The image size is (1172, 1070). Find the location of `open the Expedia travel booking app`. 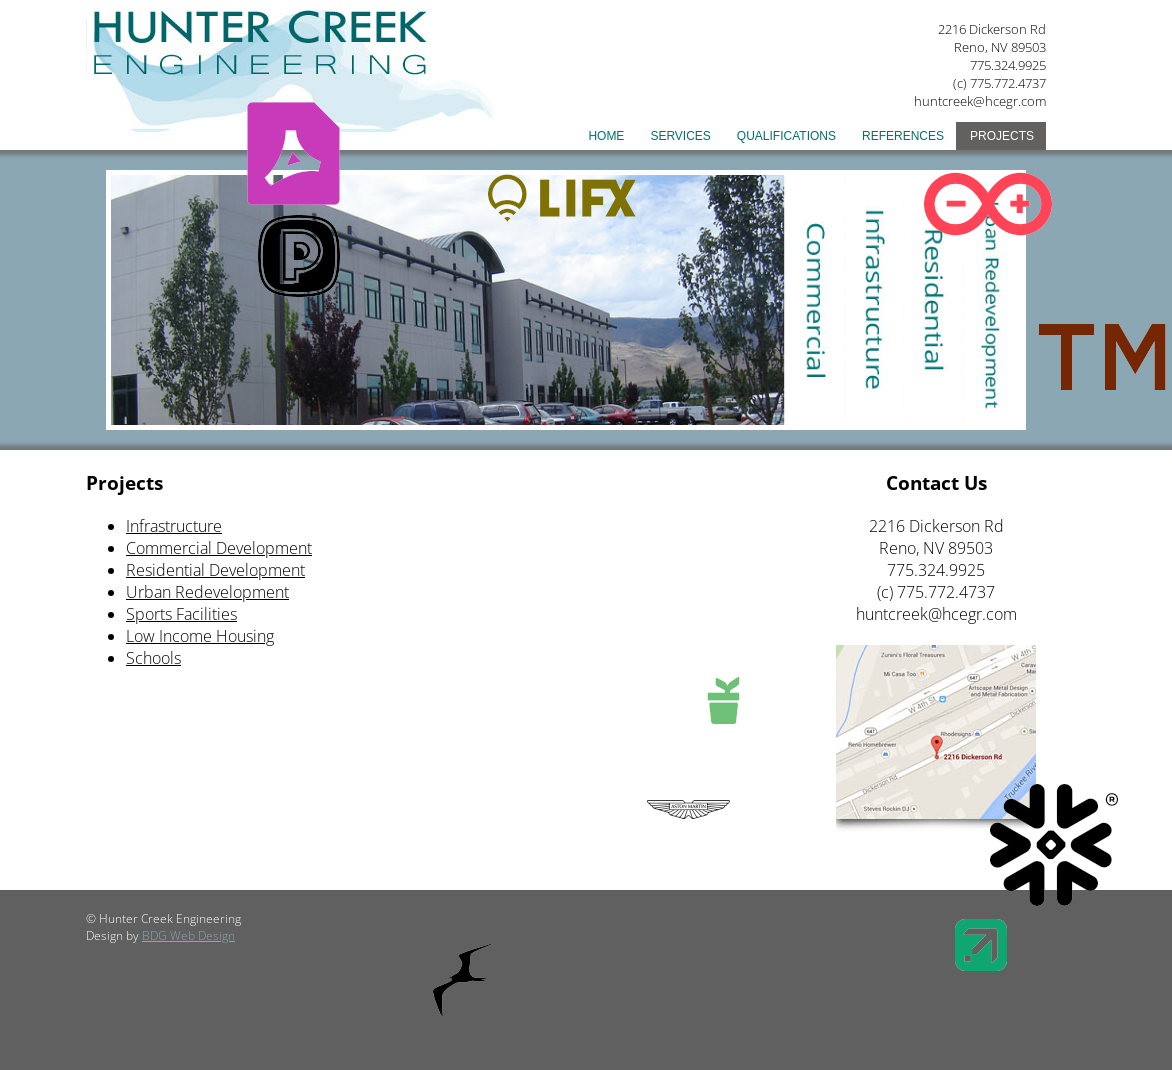

open the Expedia travel booking app is located at coordinates (981, 945).